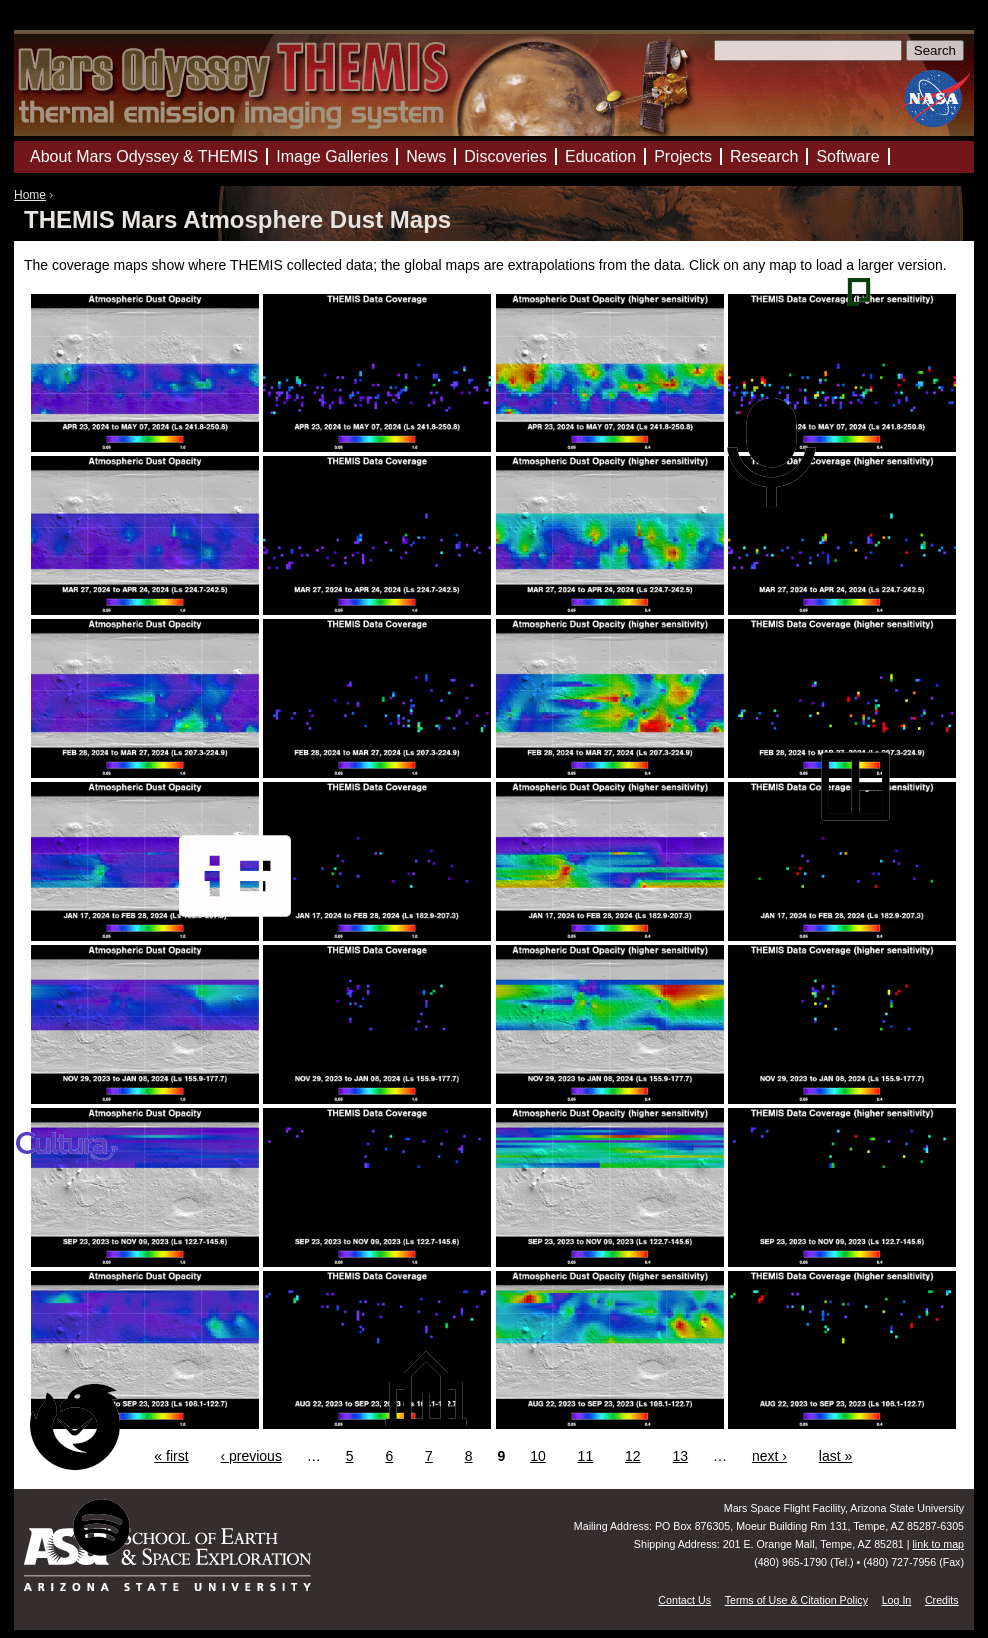 The height and width of the screenshot is (1638, 988). I want to click on pagekit CMS logo, so click(859, 292).